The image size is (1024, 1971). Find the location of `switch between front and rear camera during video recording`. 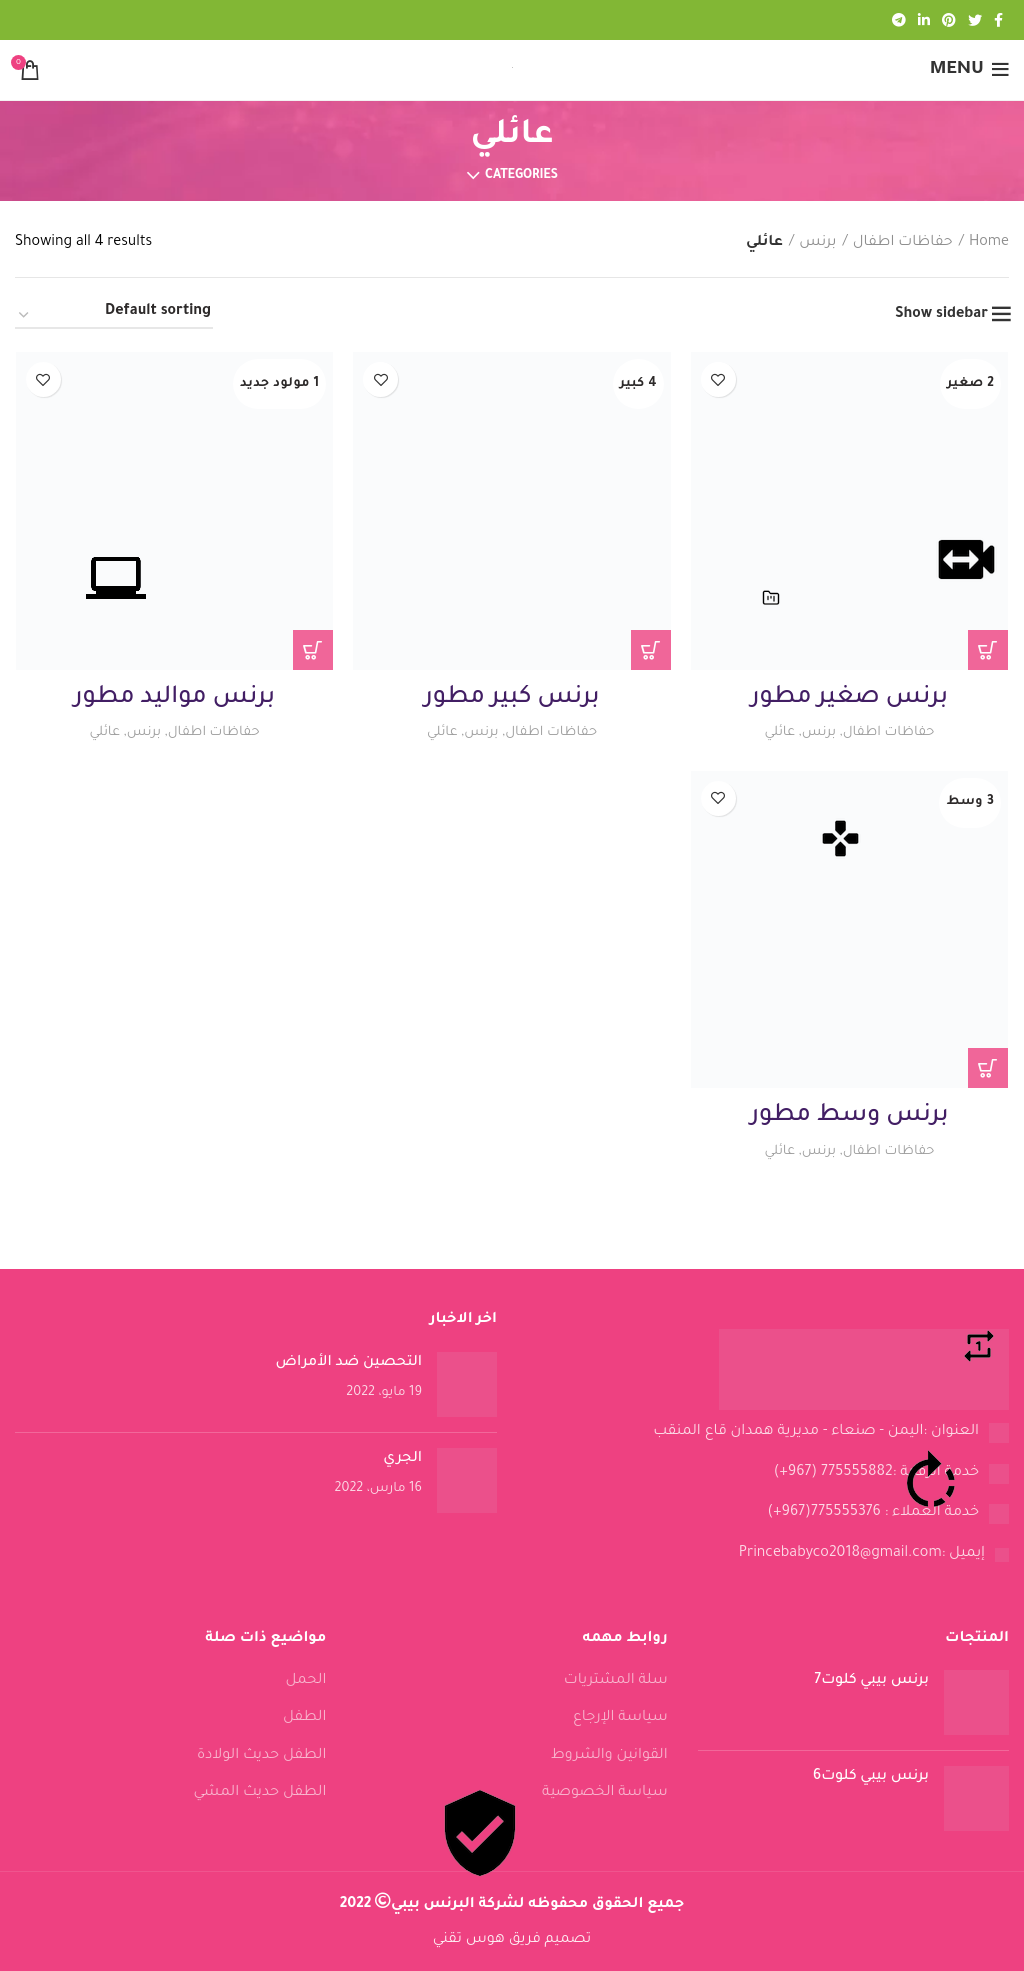

switch between front and rear camera during video recording is located at coordinates (966, 559).